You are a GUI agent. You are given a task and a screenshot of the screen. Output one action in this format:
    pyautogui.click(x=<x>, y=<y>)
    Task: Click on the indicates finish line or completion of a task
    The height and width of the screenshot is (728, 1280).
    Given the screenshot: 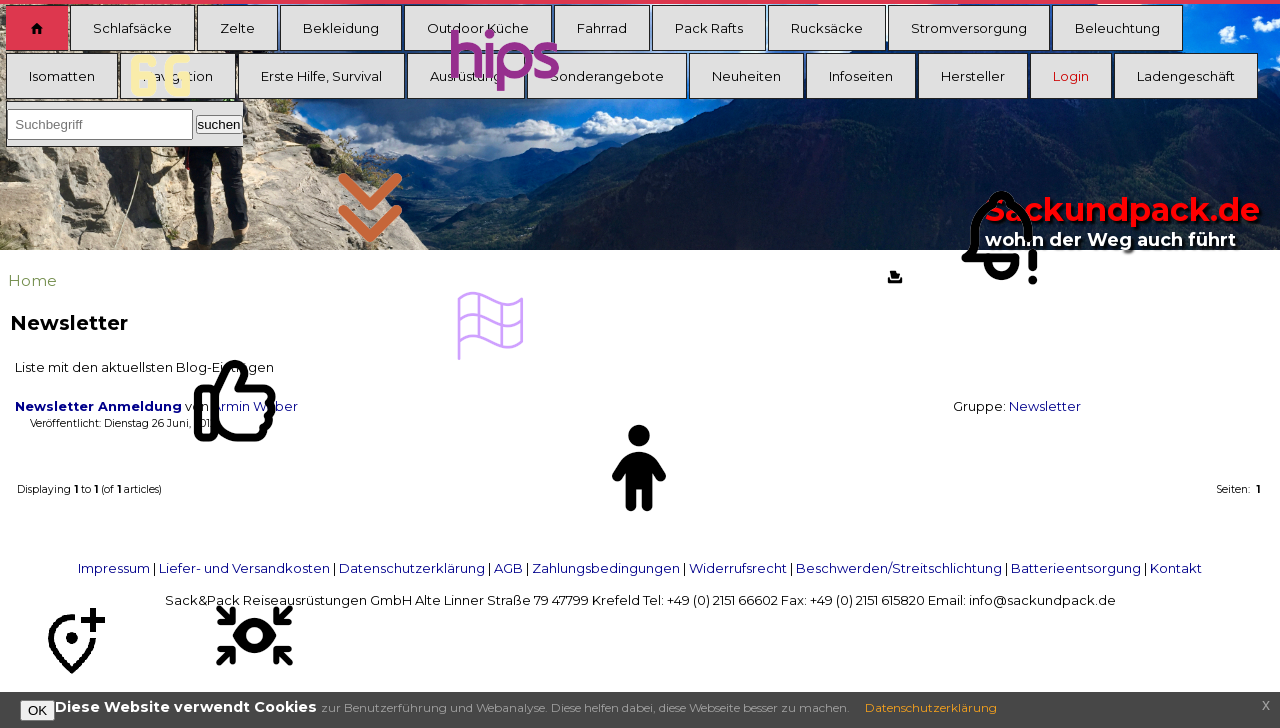 What is the action you would take?
    pyautogui.click(x=487, y=324)
    